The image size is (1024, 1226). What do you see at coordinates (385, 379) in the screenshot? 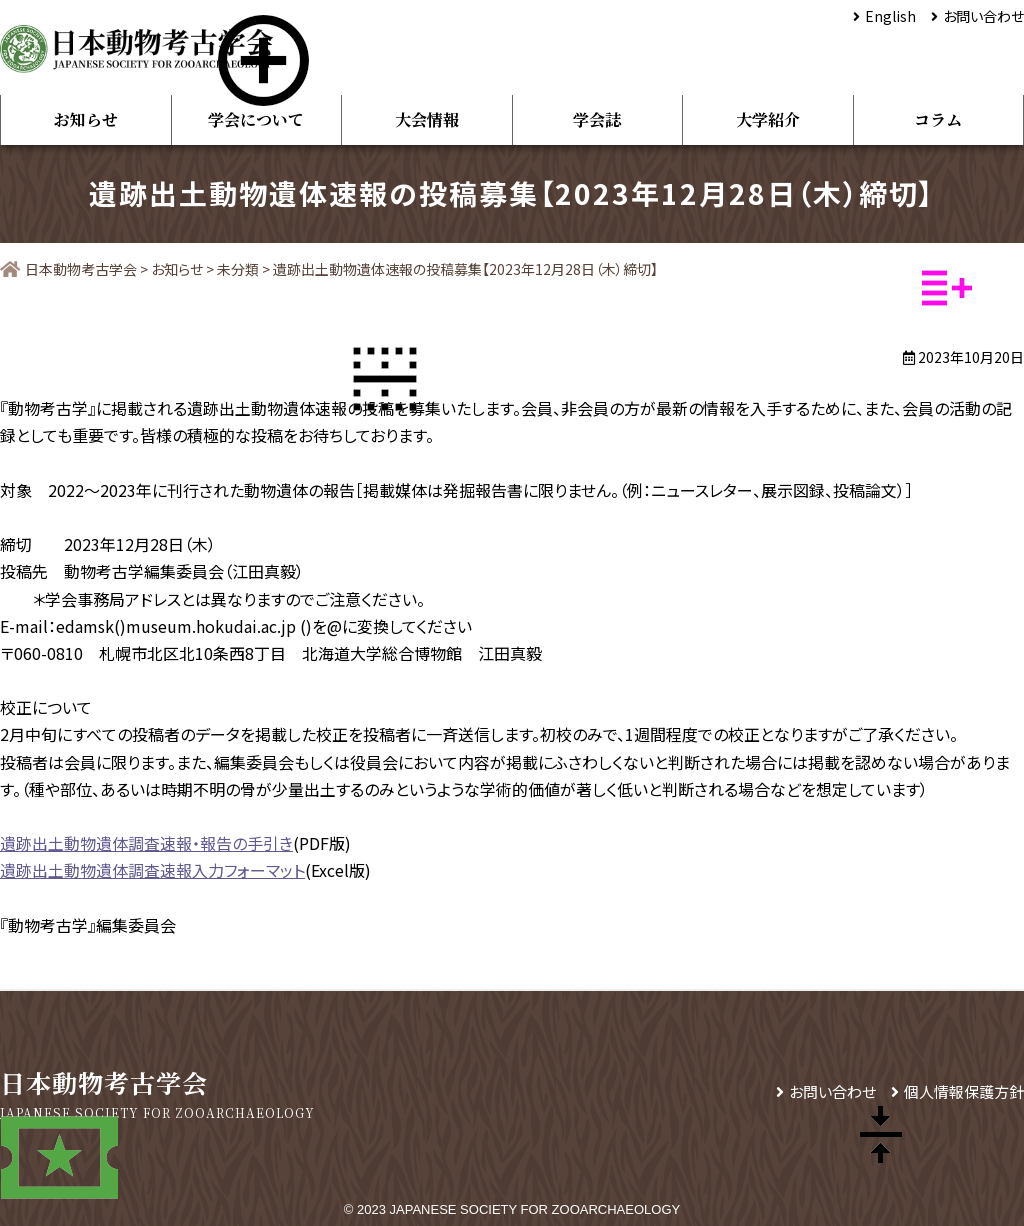
I see `add horizontal border to selected cells` at bounding box center [385, 379].